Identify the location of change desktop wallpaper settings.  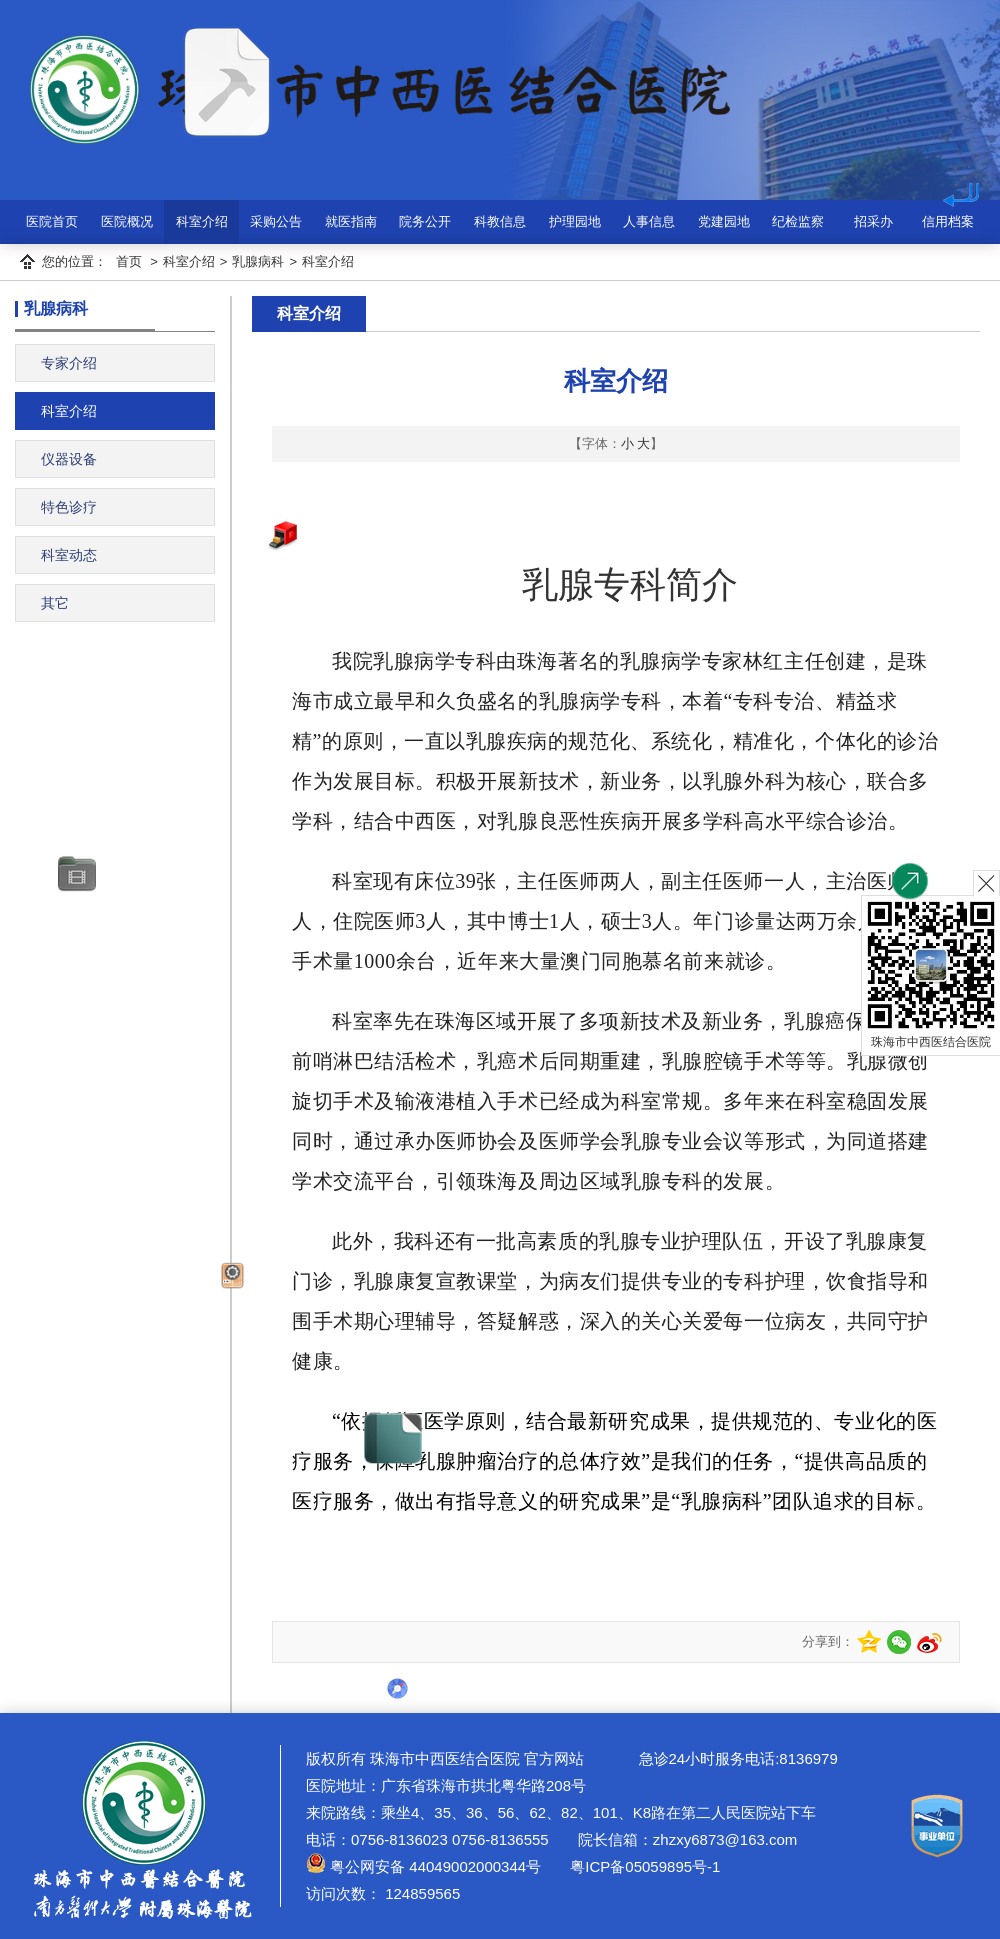
(393, 1437).